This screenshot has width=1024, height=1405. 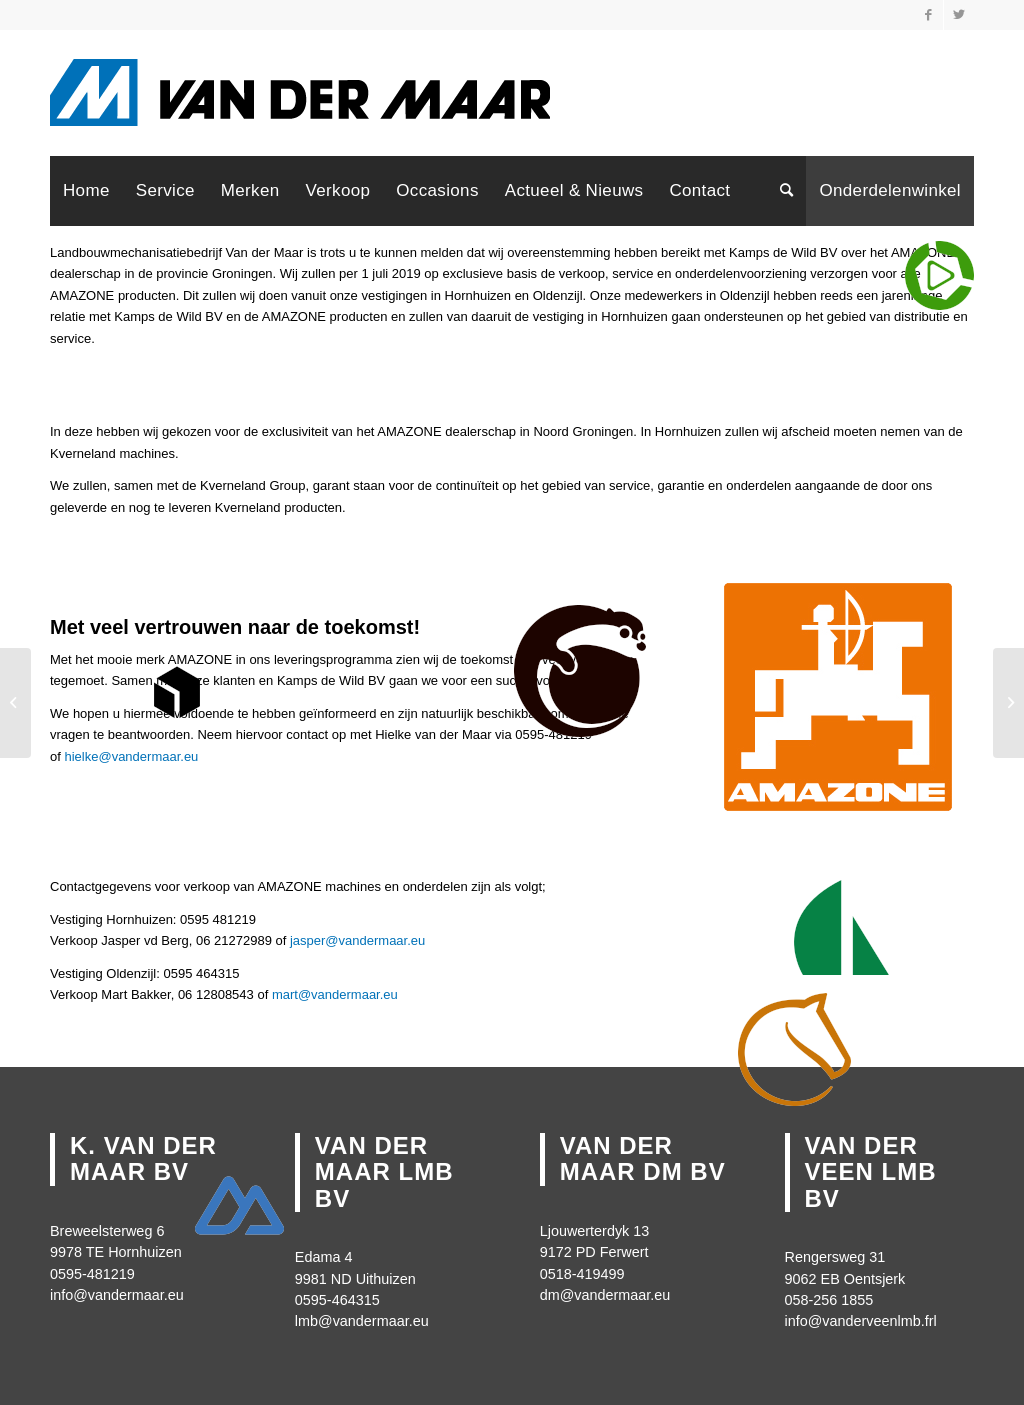 What do you see at coordinates (841, 927) in the screenshot?
I see `sails.js framework logo` at bounding box center [841, 927].